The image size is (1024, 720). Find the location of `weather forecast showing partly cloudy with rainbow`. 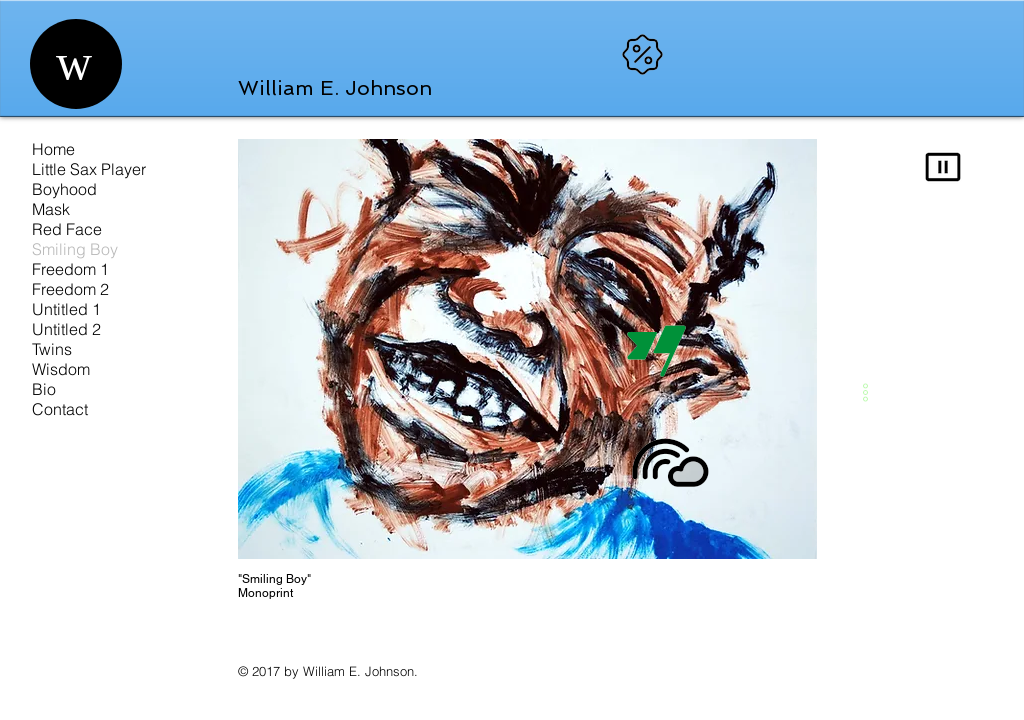

weather forecast showing partly cloudy with rainbow is located at coordinates (670, 461).